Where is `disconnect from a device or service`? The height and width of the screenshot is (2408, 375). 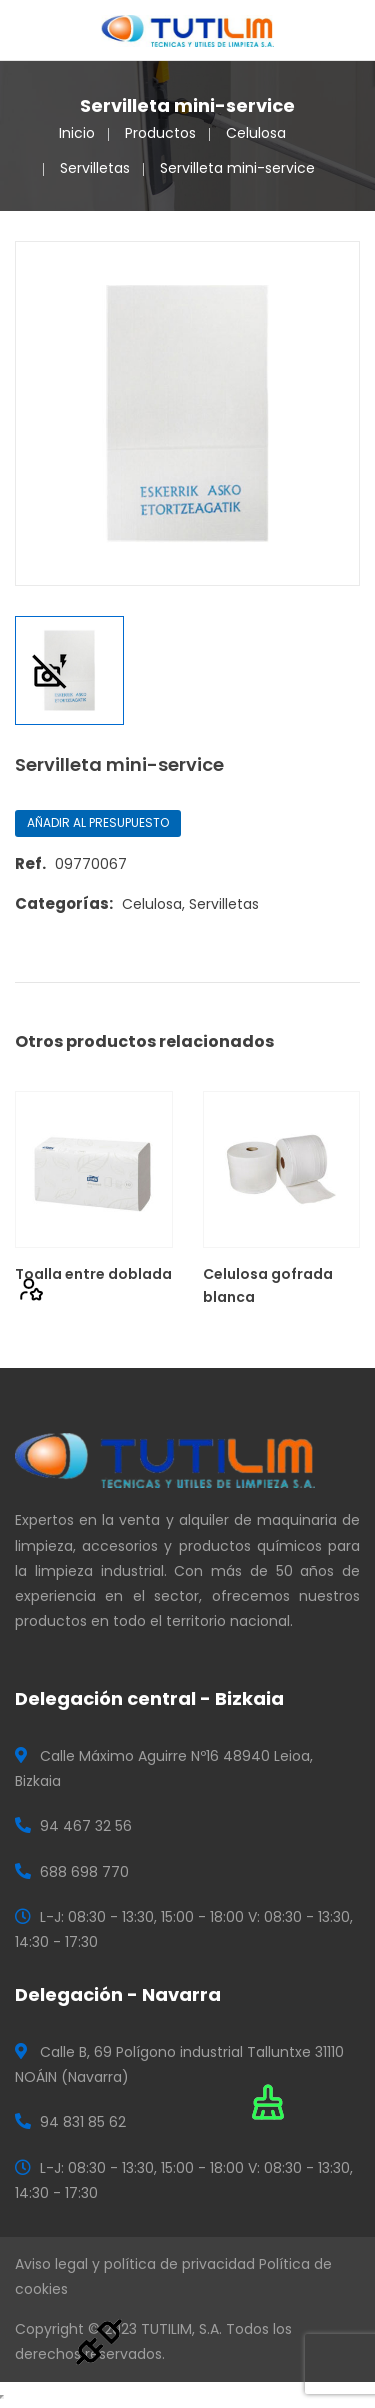
disconnect from a device or service is located at coordinates (99, 2342).